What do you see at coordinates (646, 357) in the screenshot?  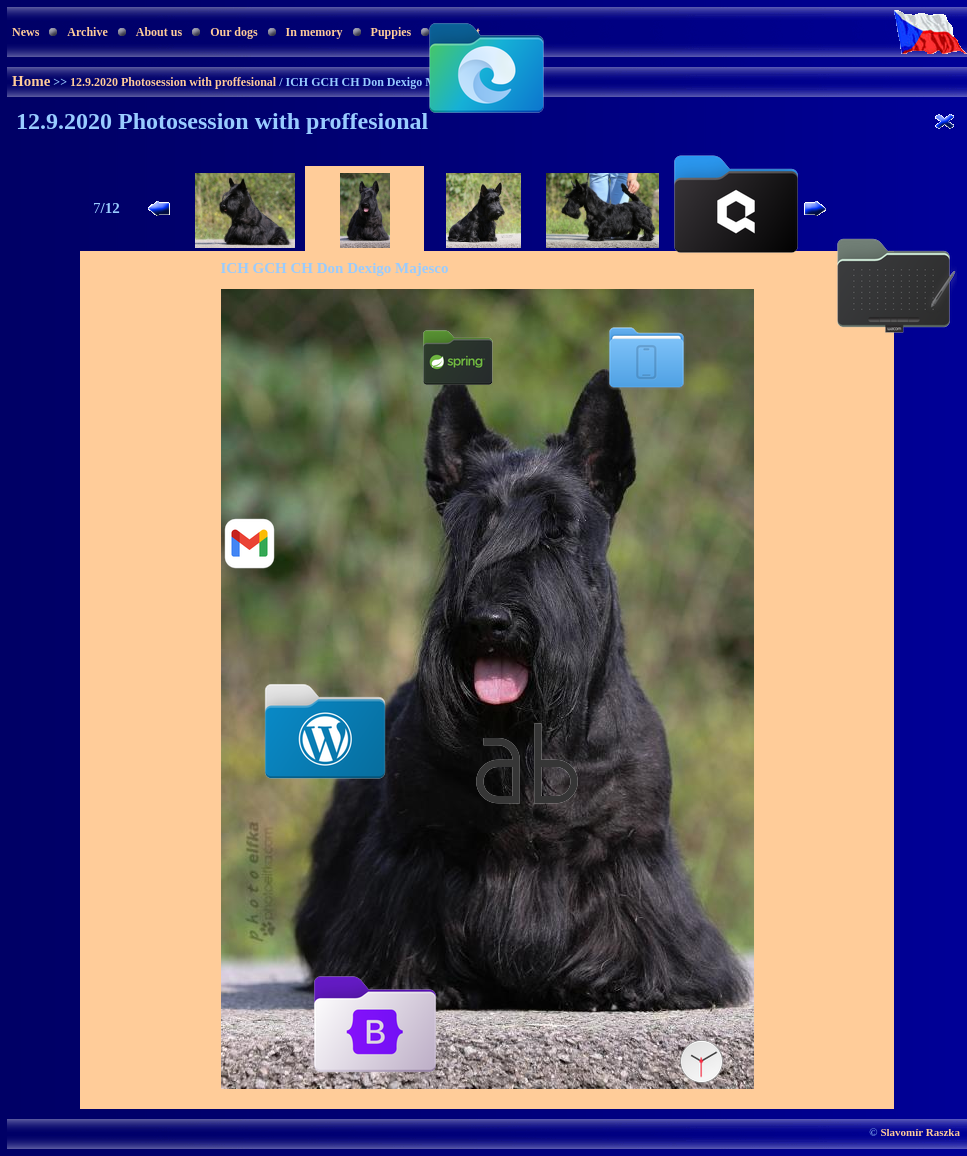 I see `open folder containing iPhone backups or synced content` at bounding box center [646, 357].